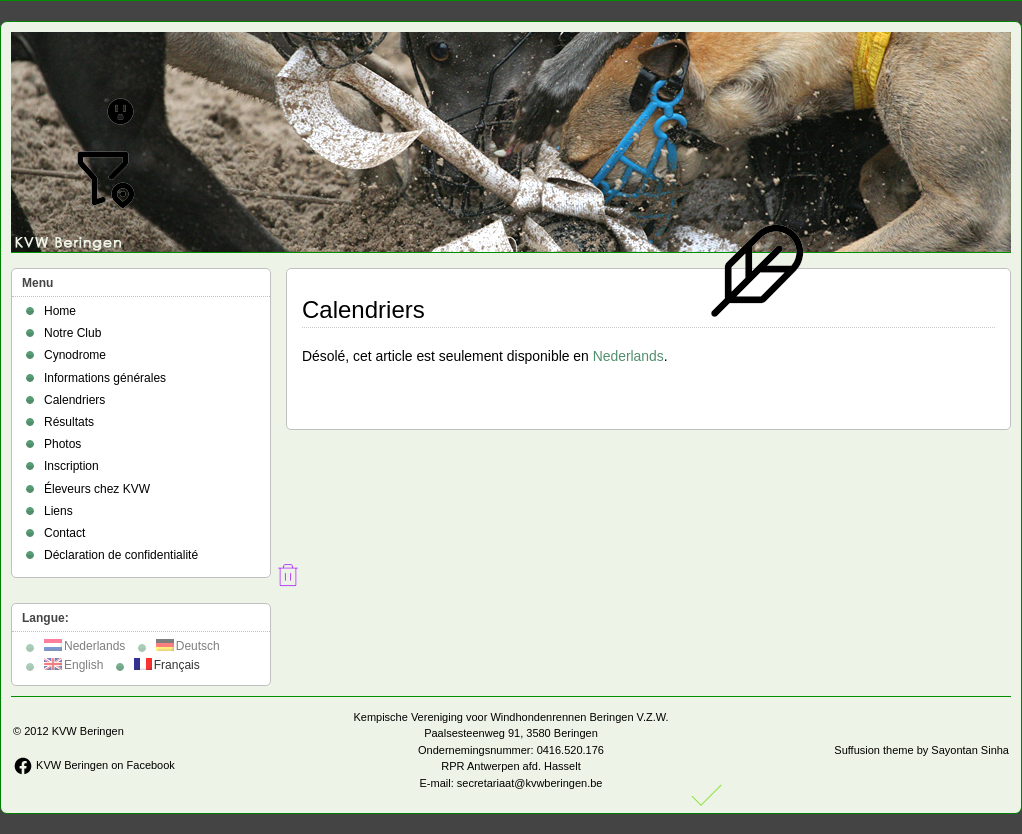 Image resolution: width=1022 pixels, height=834 pixels. I want to click on compose a new message or post, so click(755, 272).